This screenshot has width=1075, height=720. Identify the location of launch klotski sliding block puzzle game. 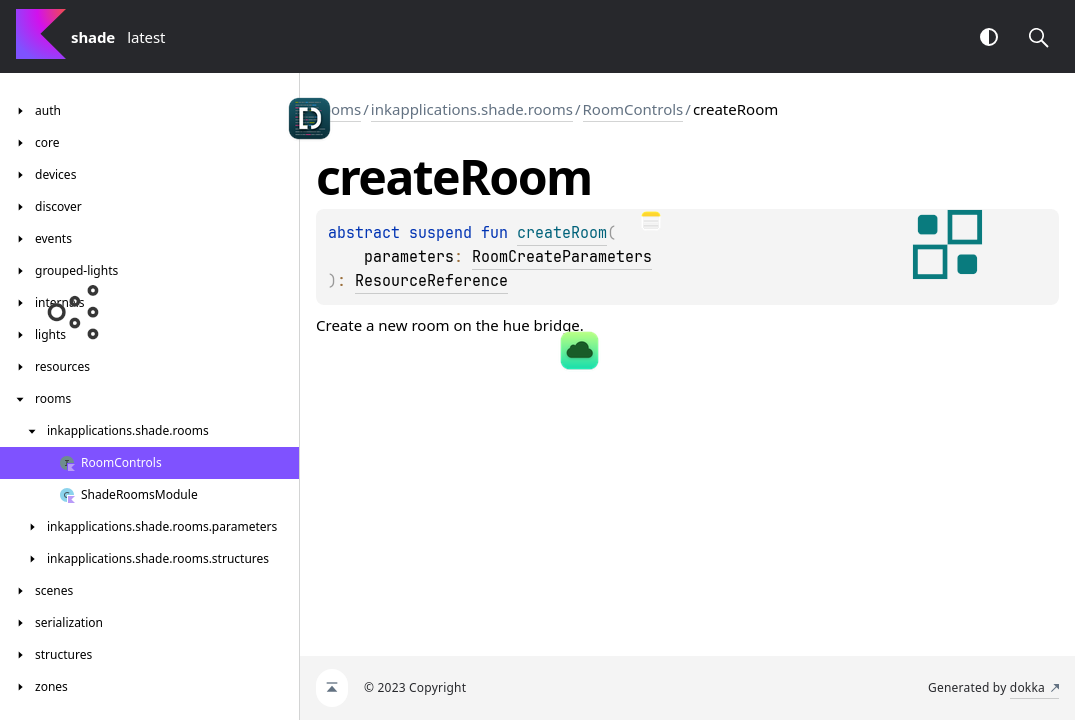
(947, 244).